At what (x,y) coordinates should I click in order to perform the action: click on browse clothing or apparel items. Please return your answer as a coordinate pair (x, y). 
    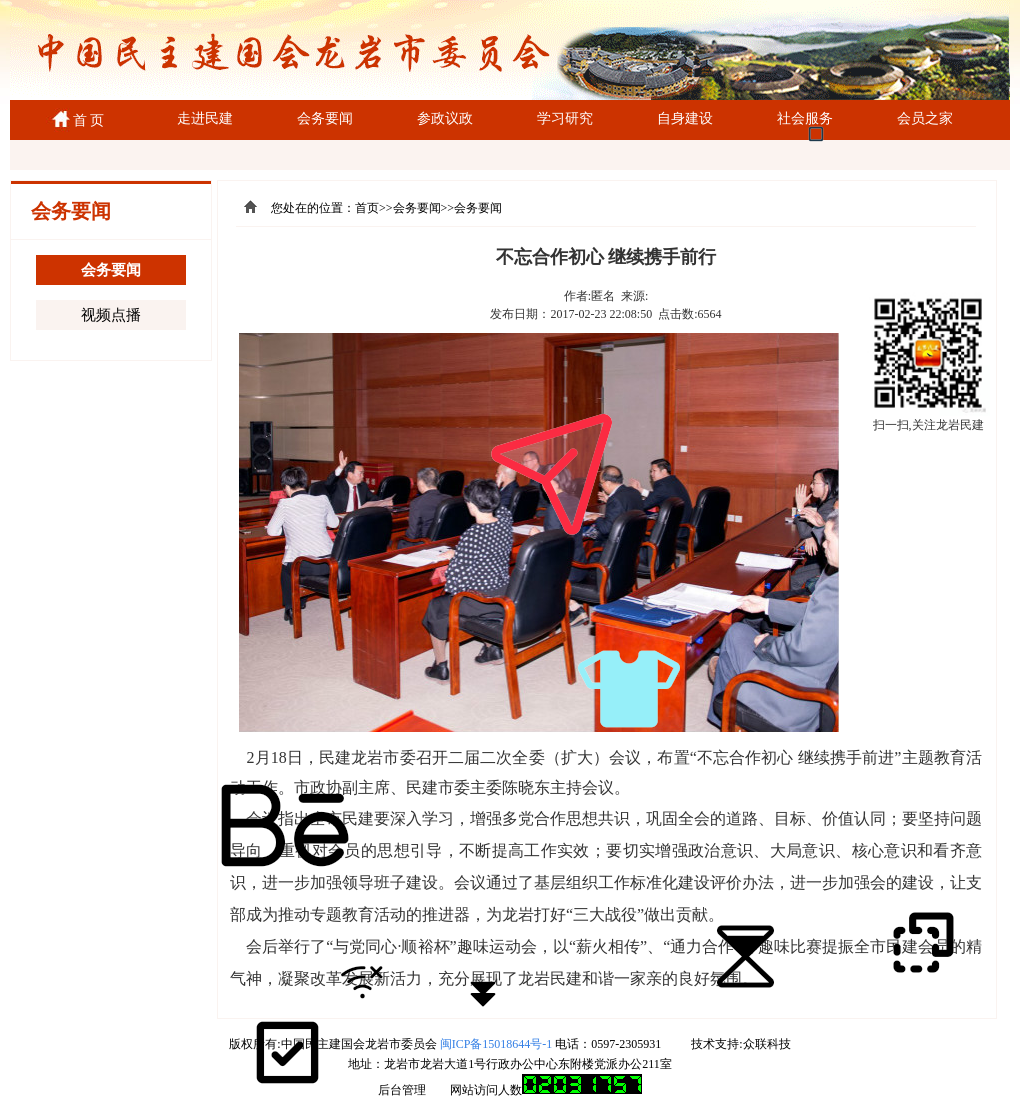
    Looking at the image, I should click on (629, 689).